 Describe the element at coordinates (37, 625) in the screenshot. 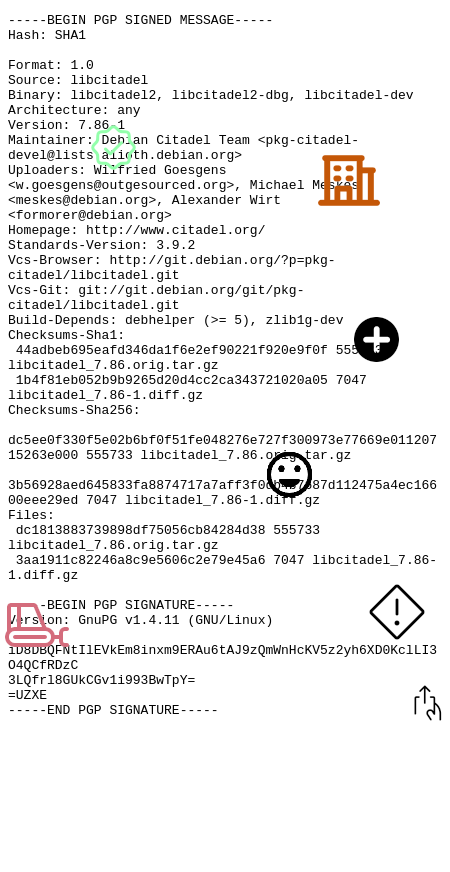

I see `construction or building in progress` at that location.